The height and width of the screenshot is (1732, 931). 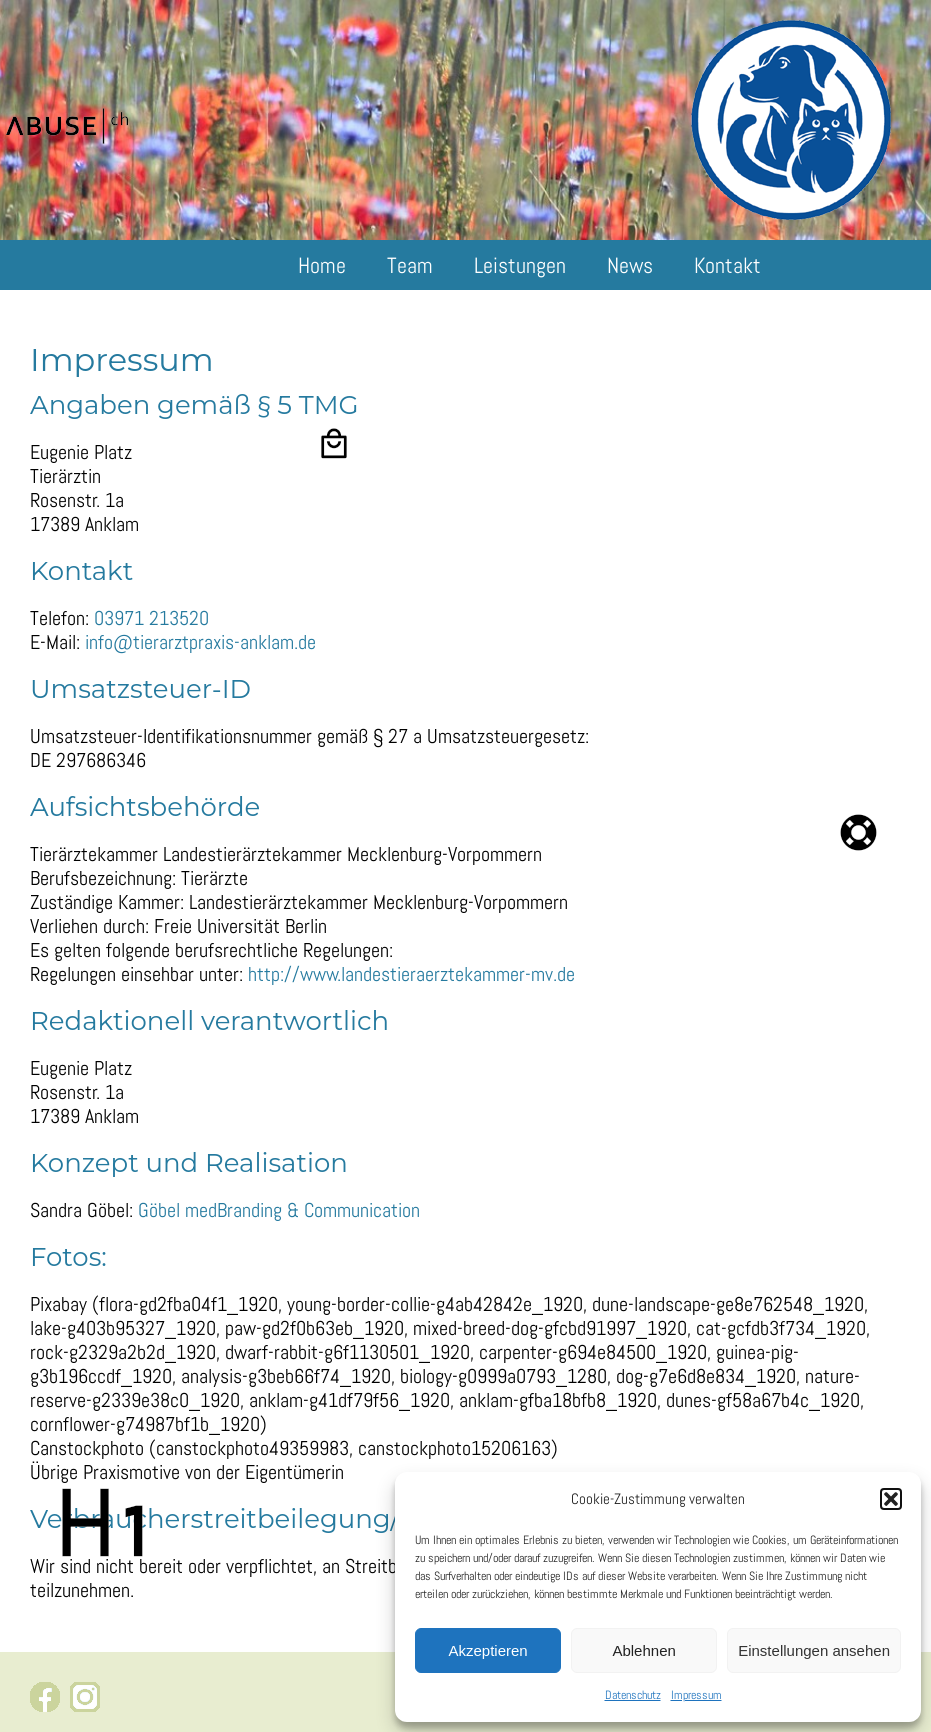 What do you see at coordinates (67, 126) in the screenshot?
I see `visit abuse.ch website` at bounding box center [67, 126].